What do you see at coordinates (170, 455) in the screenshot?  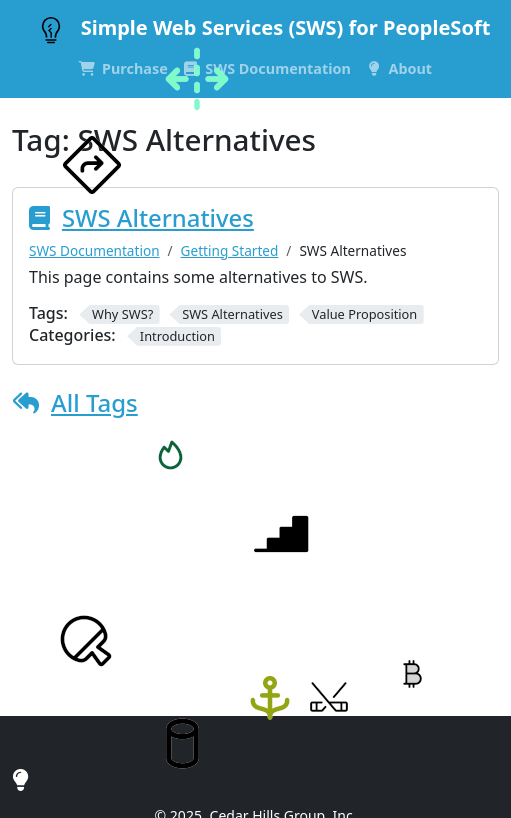 I see `indicates trending or popular content` at bounding box center [170, 455].